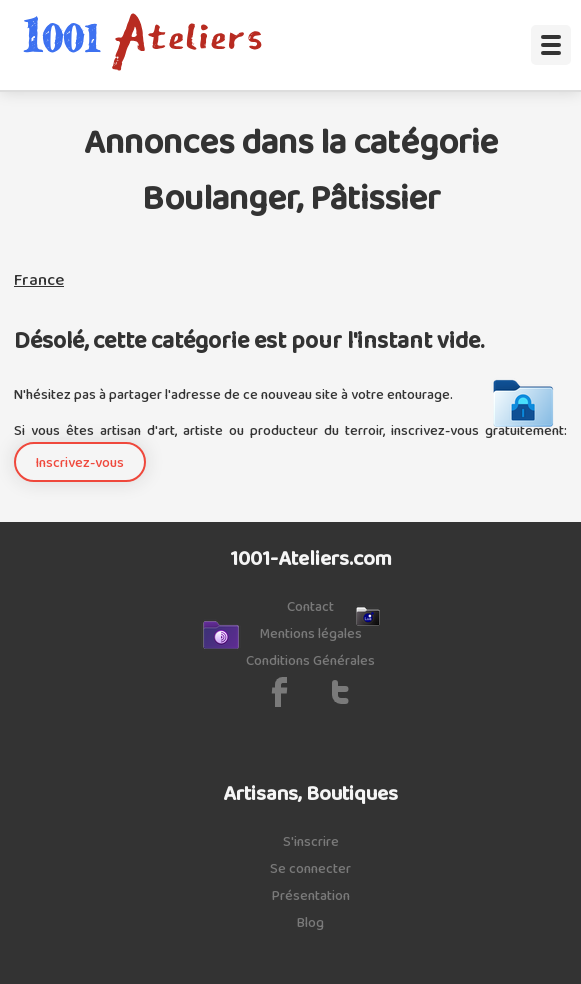 The height and width of the screenshot is (984, 581). Describe the element at coordinates (221, 636) in the screenshot. I see `folder containing tor browser files` at that location.